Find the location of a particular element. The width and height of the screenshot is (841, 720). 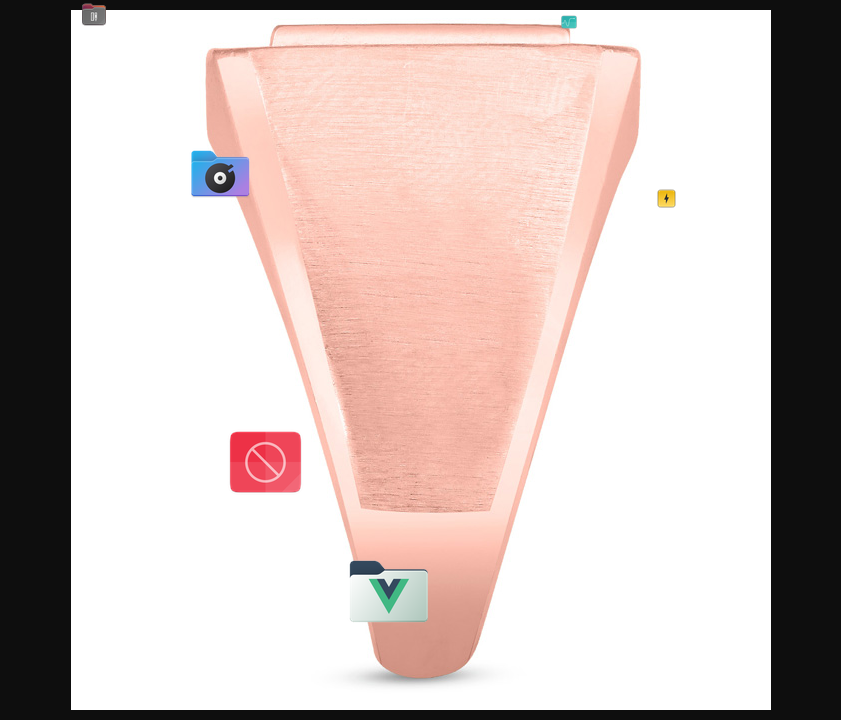

access your templates folder is located at coordinates (94, 14).